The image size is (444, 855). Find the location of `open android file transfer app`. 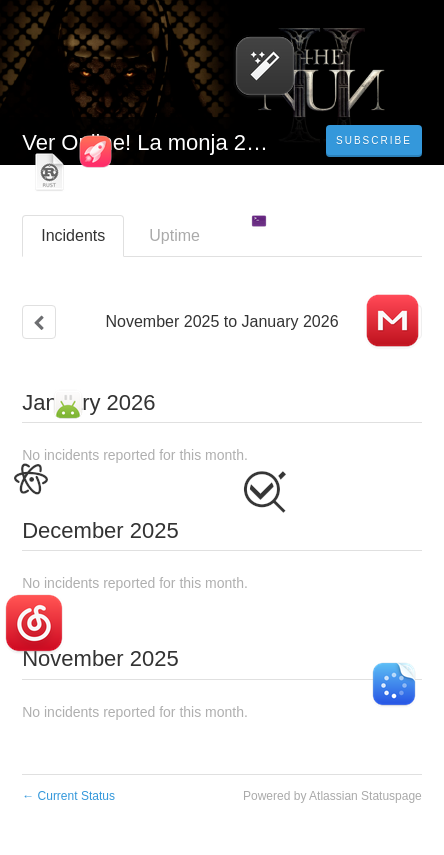

open android file transfer app is located at coordinates (68, 404).